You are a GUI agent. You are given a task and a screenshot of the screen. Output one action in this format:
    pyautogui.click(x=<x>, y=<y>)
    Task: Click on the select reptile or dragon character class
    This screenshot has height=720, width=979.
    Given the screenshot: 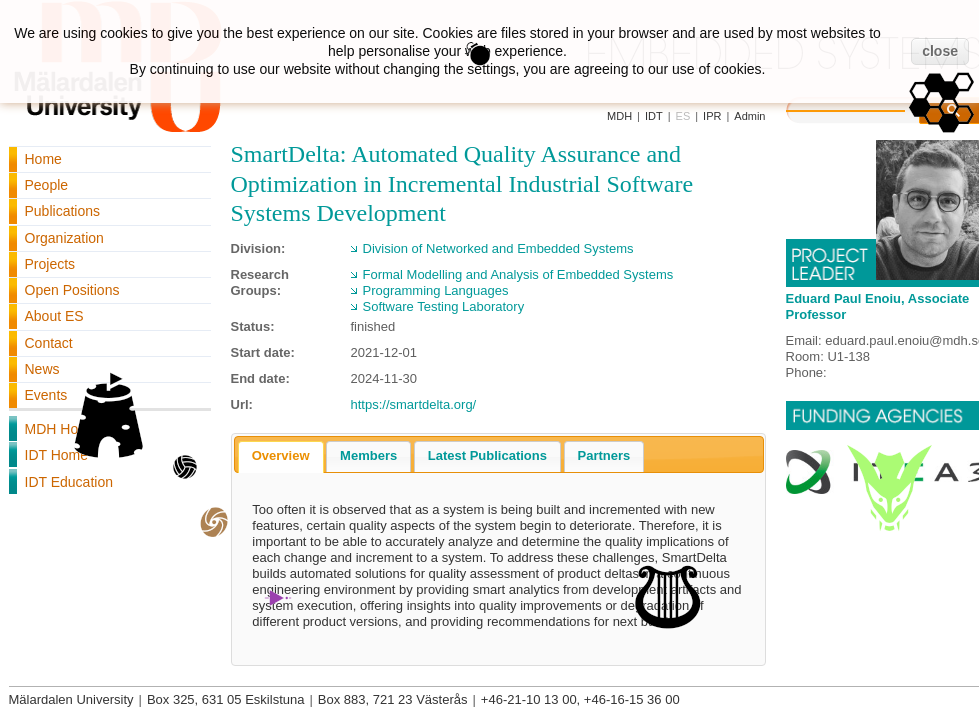 What is the action you would take?
    pyautogui.click(x=889, y=487)
    